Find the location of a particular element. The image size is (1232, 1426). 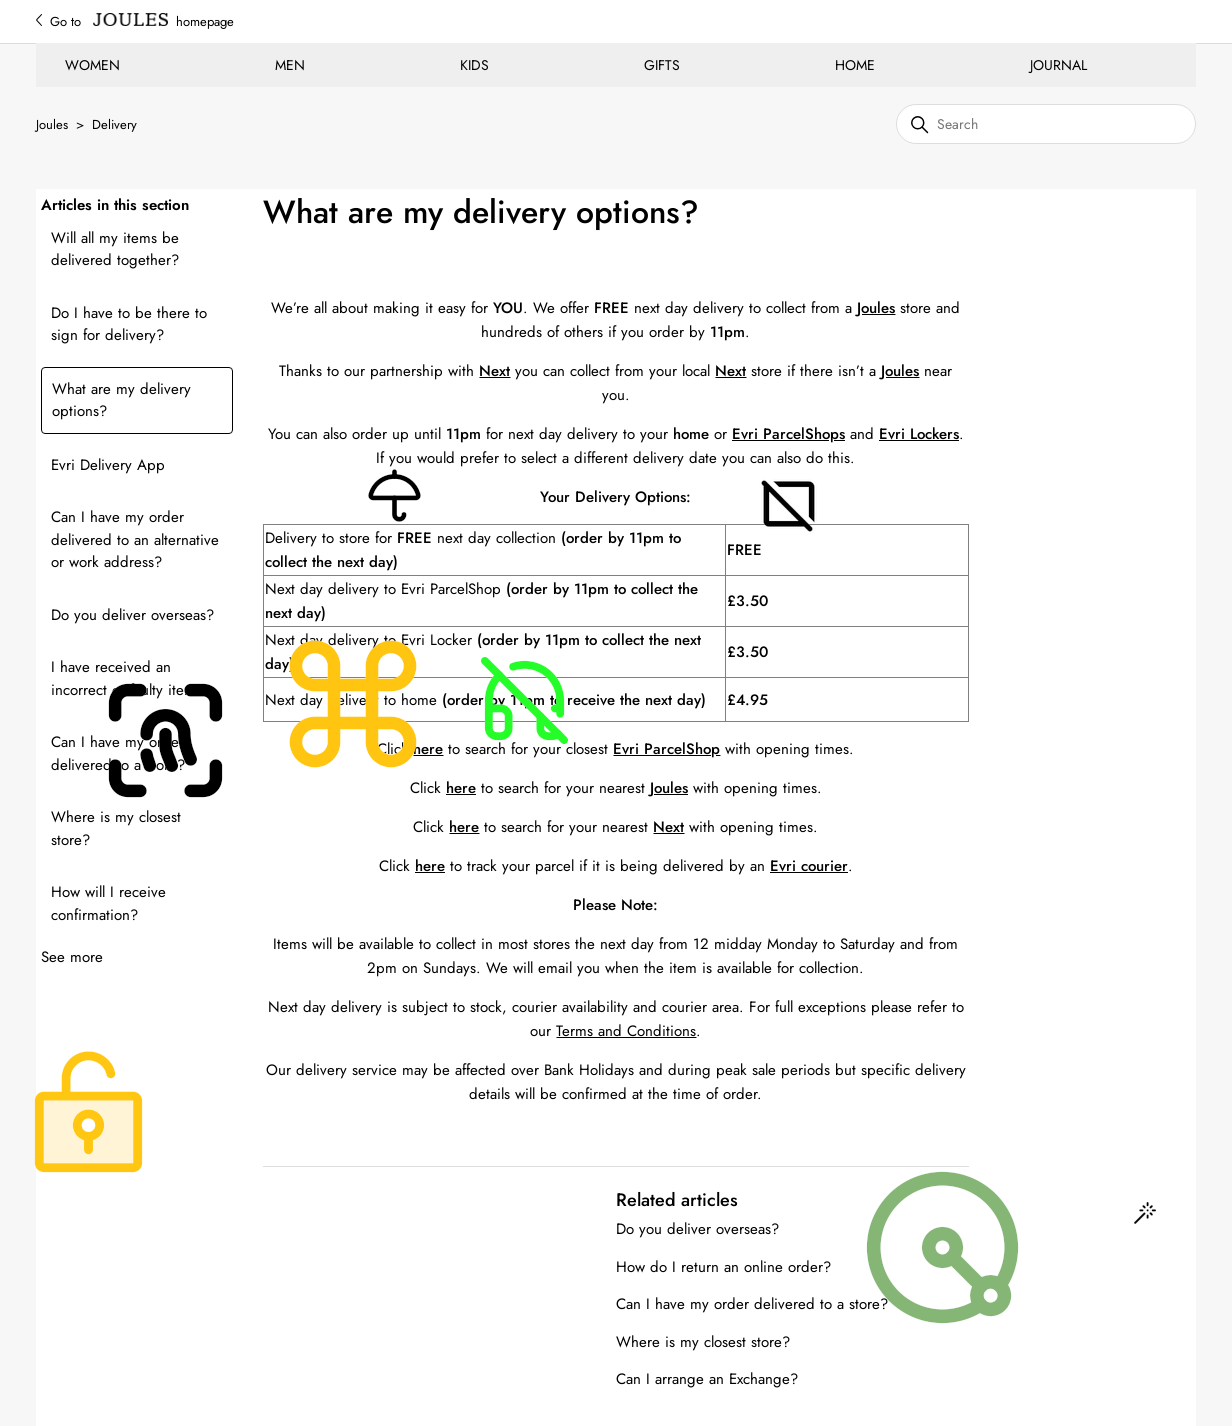

command key modifier for keyboard shortcuts is located at coordinates (353, 704).